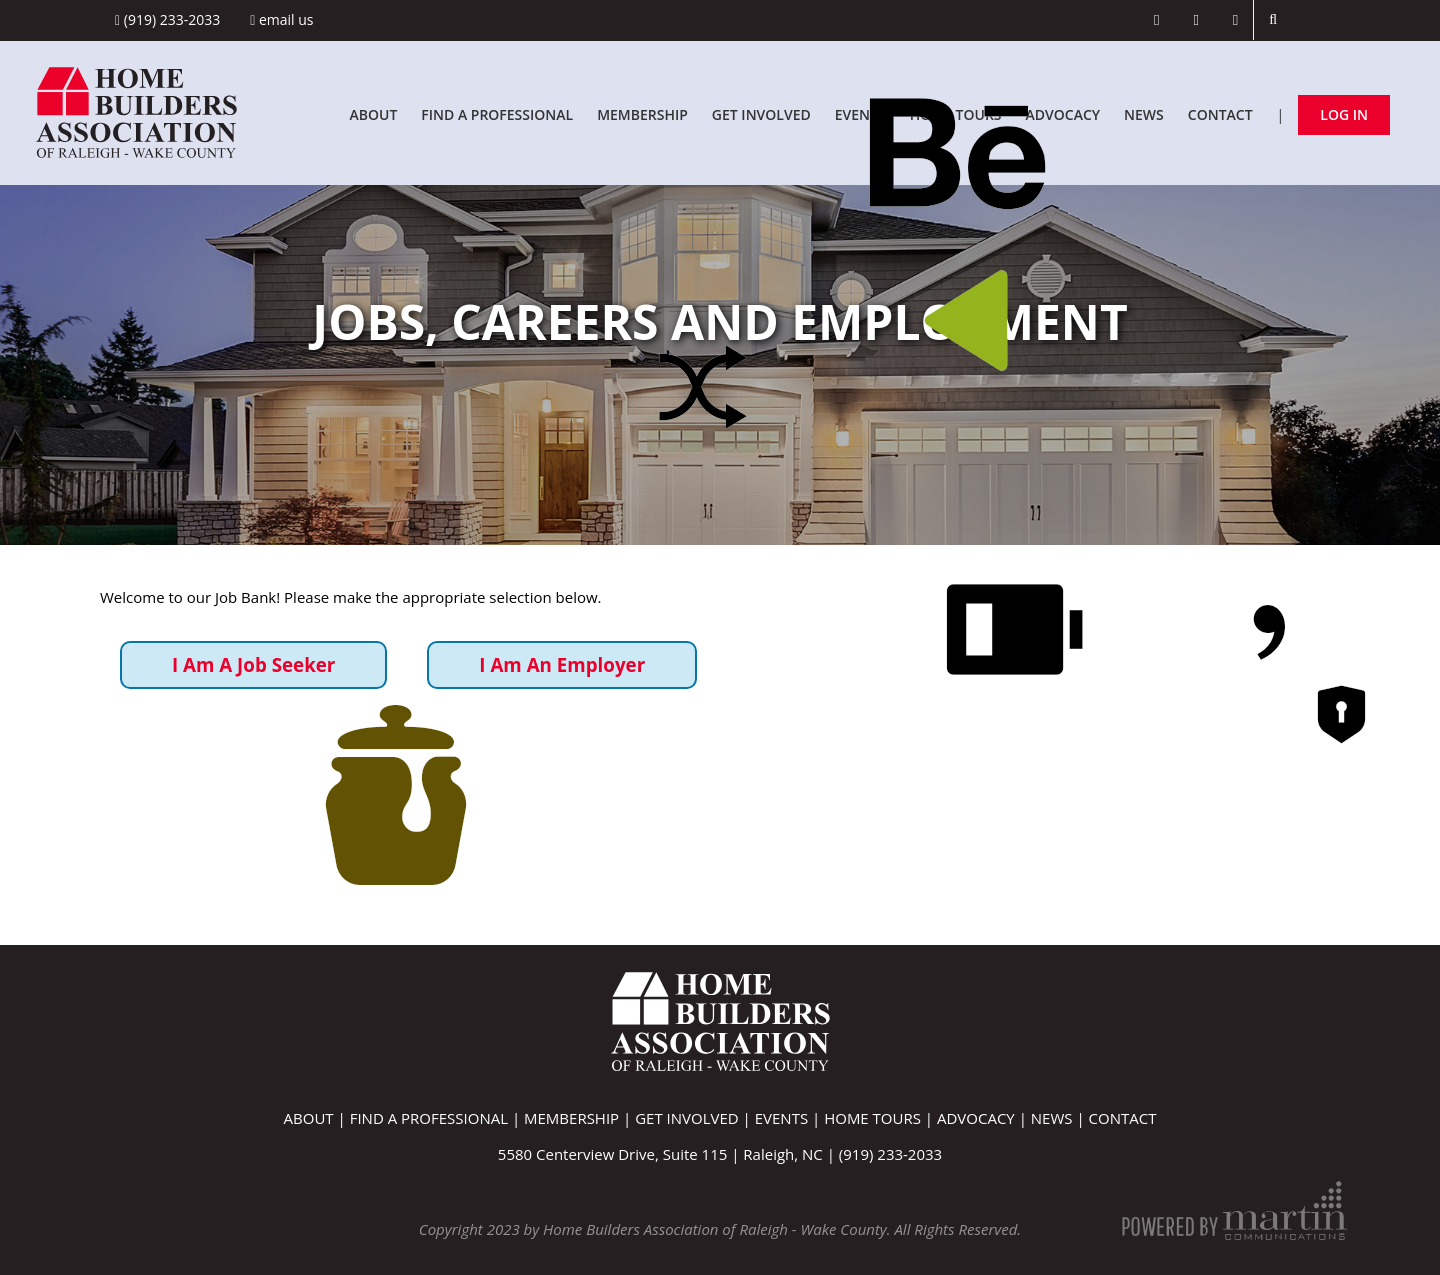  I want to click on insert a closing quotation mark, so click(1269, 631).